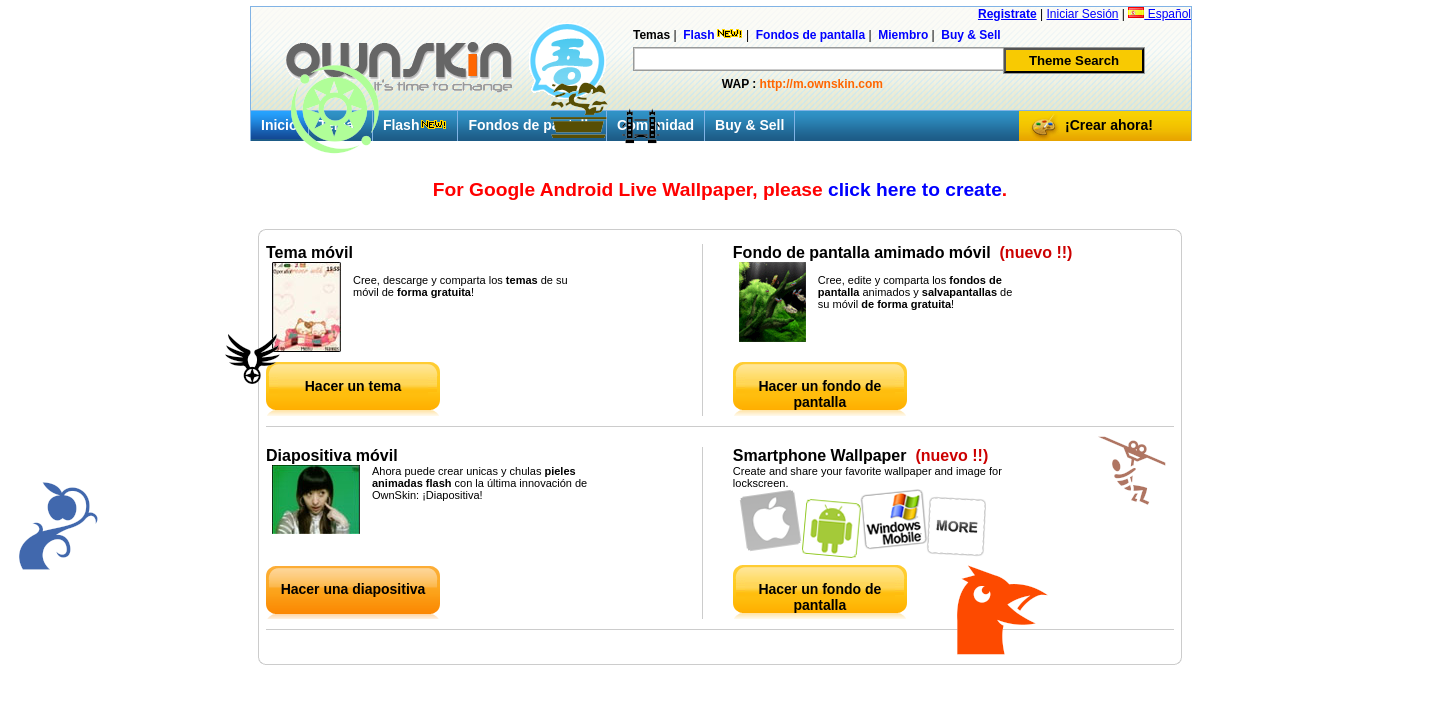 The image size is (1440, 720). Describe the element at coordinates (56, 526) in the screenshot. I see `indicates plant fruiting stage in gardening game` at that location.